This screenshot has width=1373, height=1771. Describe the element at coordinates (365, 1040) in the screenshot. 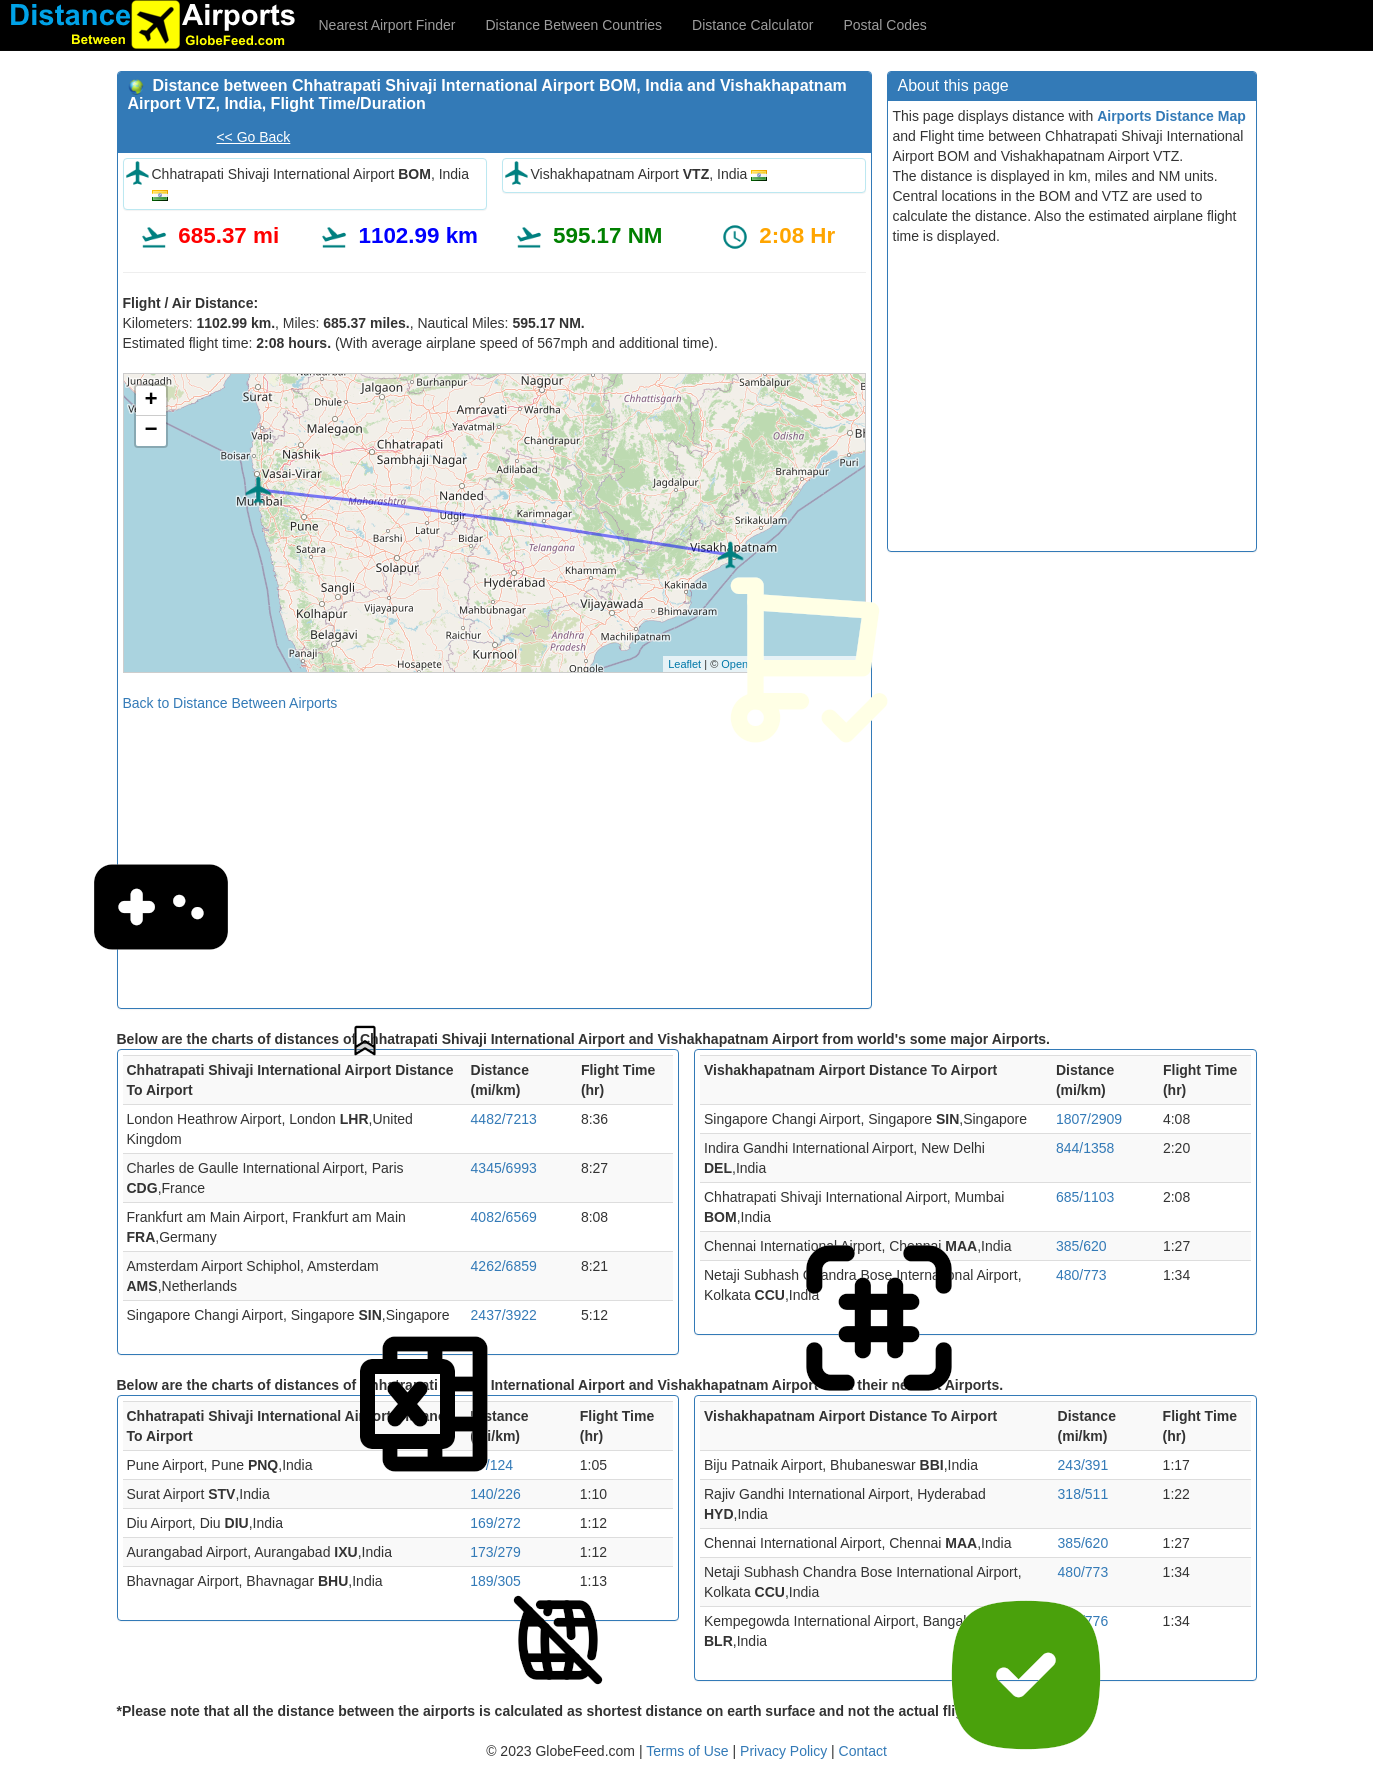

I see `save this item for later` at that location.